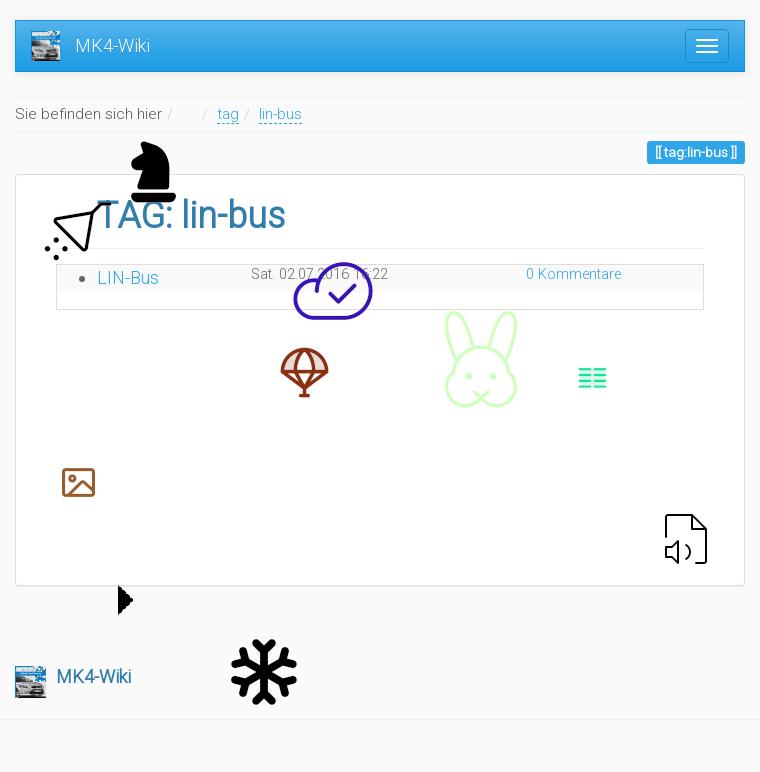 The height and width of the screenshot is (772, 760). I want to click on indicates shower or bathroom facilities, so click(77, 228).